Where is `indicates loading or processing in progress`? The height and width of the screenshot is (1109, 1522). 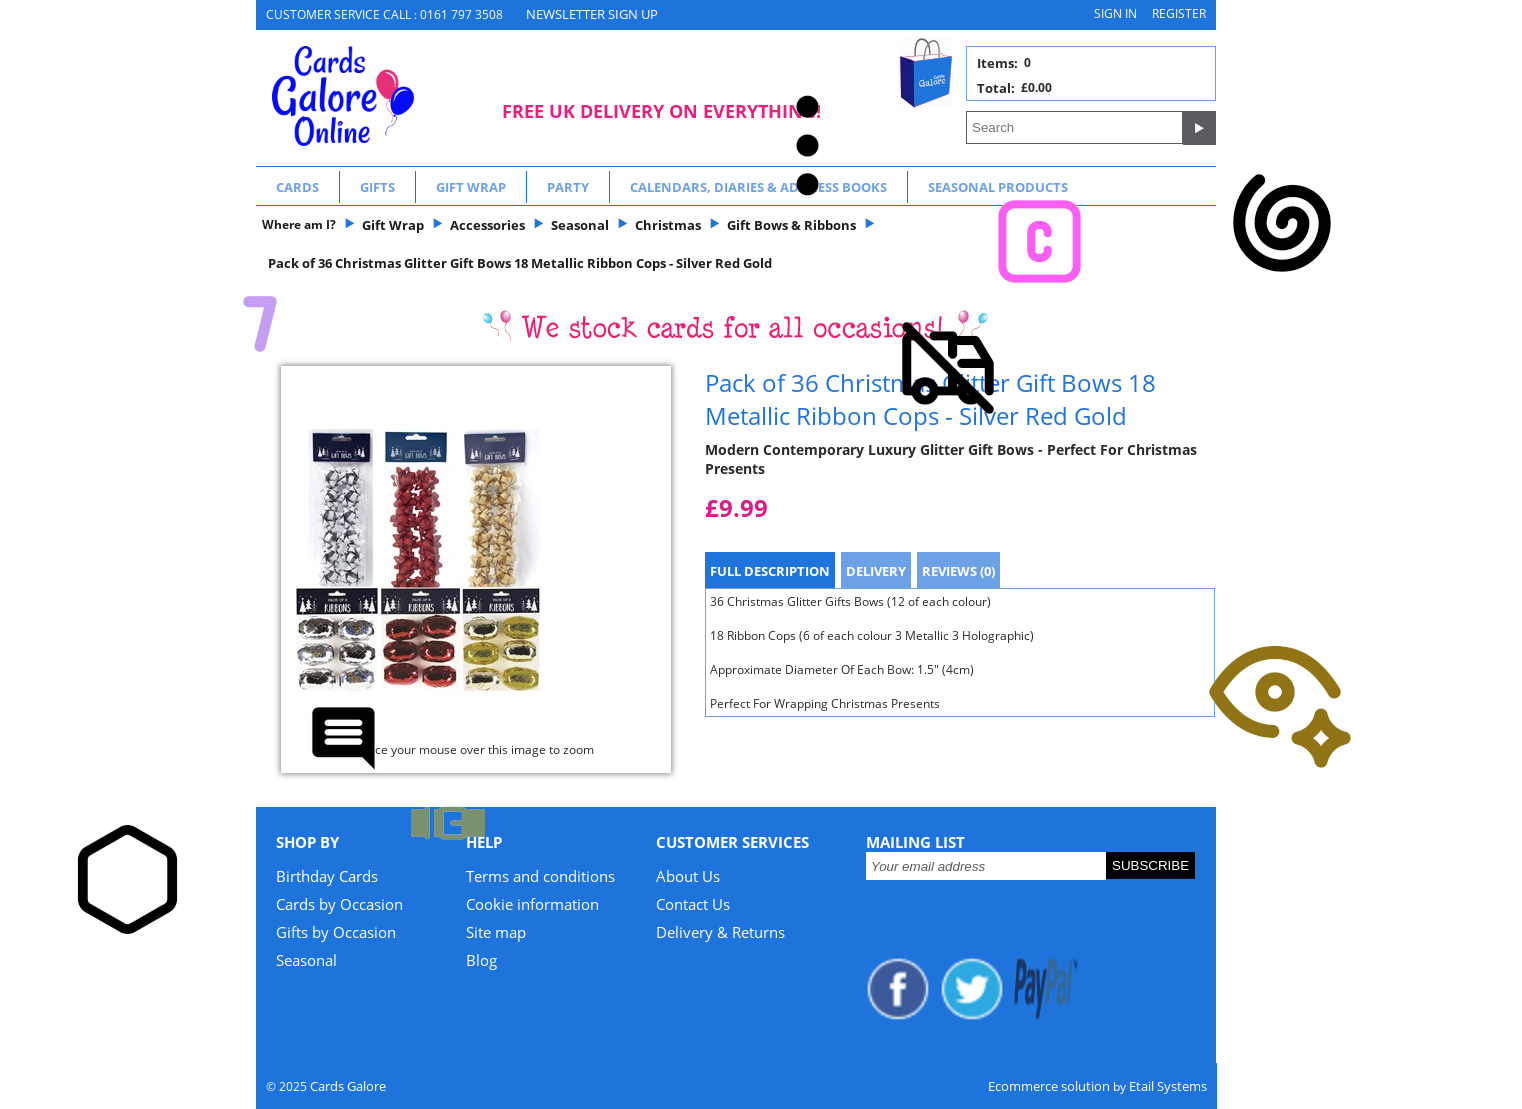
indicates loading or processing in progress is located at coordinates (1282, 223).